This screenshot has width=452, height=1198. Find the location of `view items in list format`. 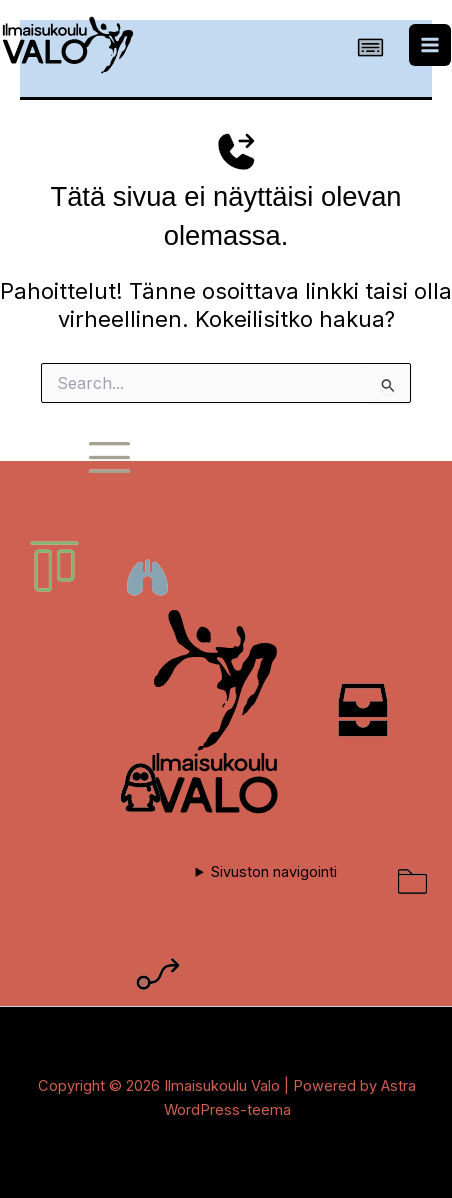

view items in list format is located at coordinates (109, 457).